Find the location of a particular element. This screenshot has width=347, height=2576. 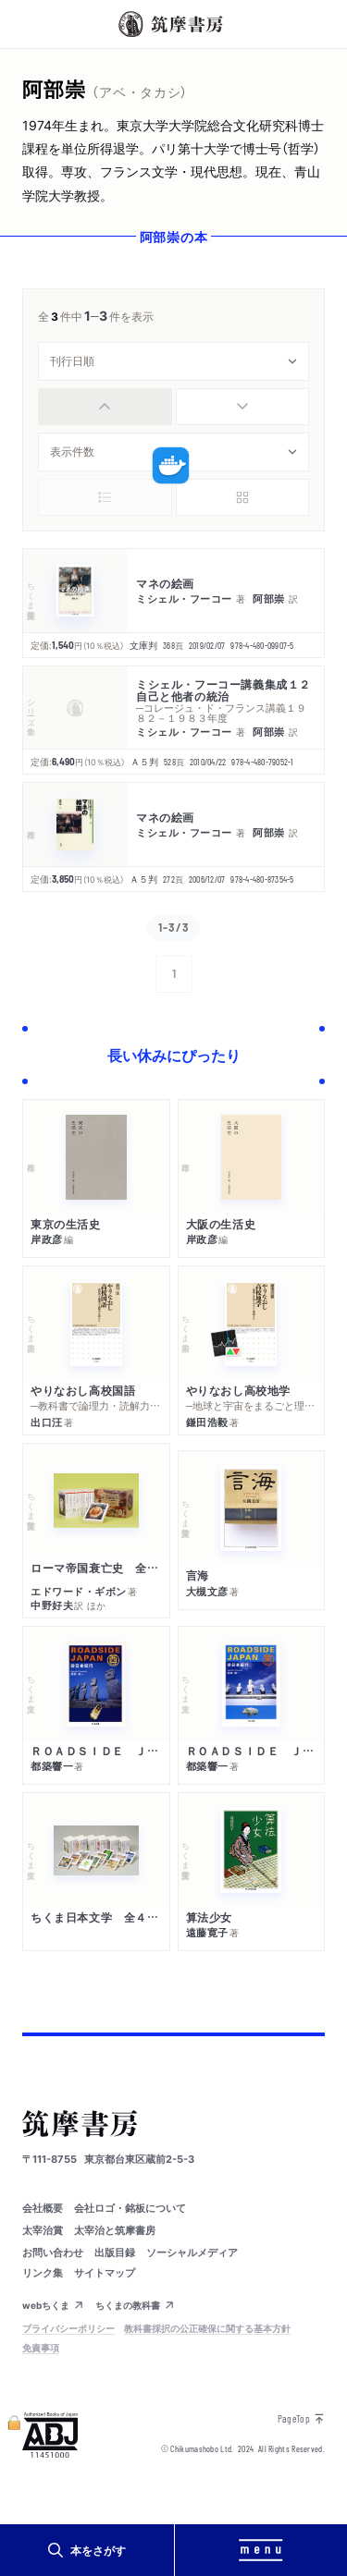

open Docker Desktop application is located at coordinates (170, 465).